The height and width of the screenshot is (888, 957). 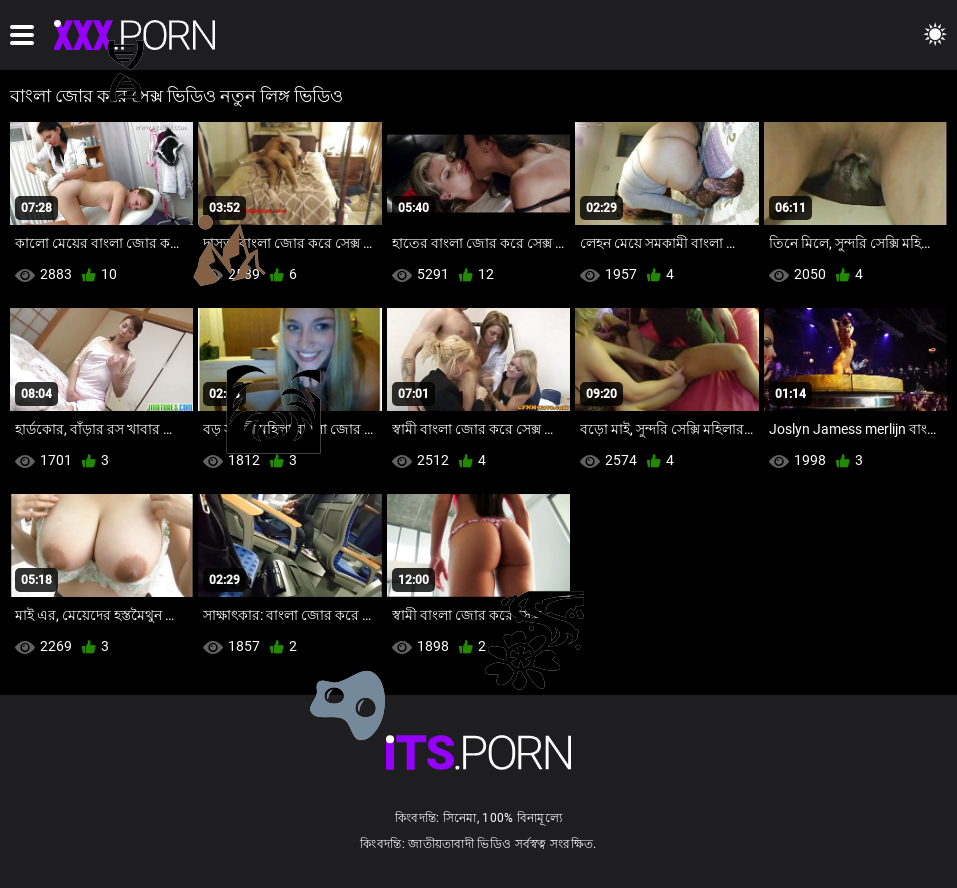 What do you see at coordinates (534, 640) in the screenshot?
I see `browse fragrance or perfume products` at bounding box center [534, 640].